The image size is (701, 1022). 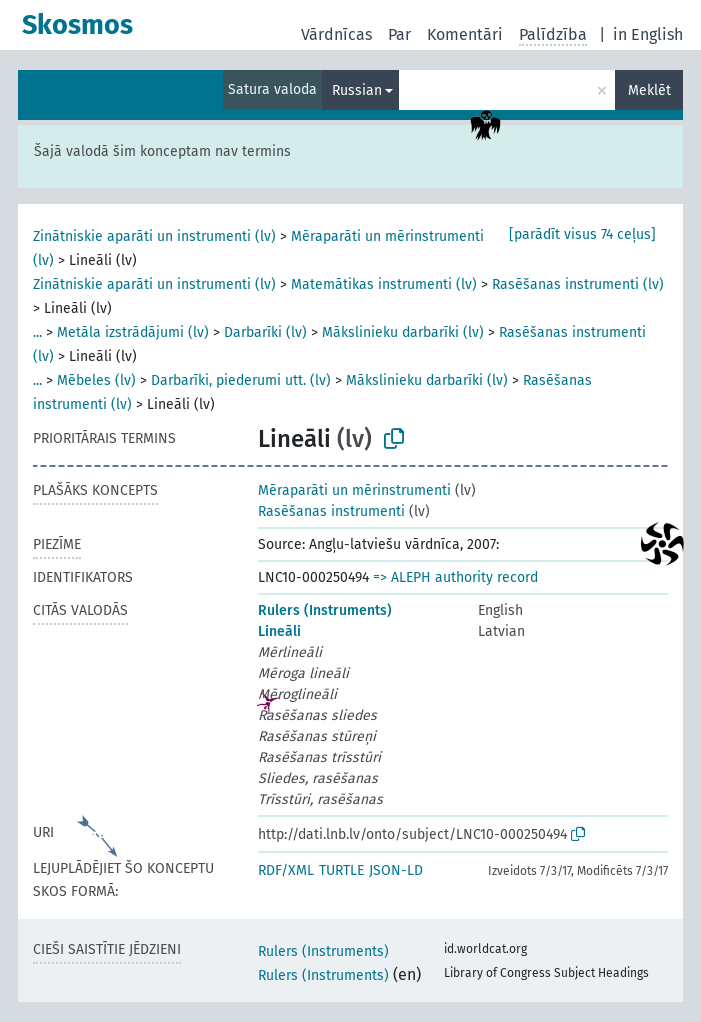 What do you see at coordinates (662, 543) in the screenshot?
I see `indicates a spinning or rotating action` at bounding box center [662, 543].